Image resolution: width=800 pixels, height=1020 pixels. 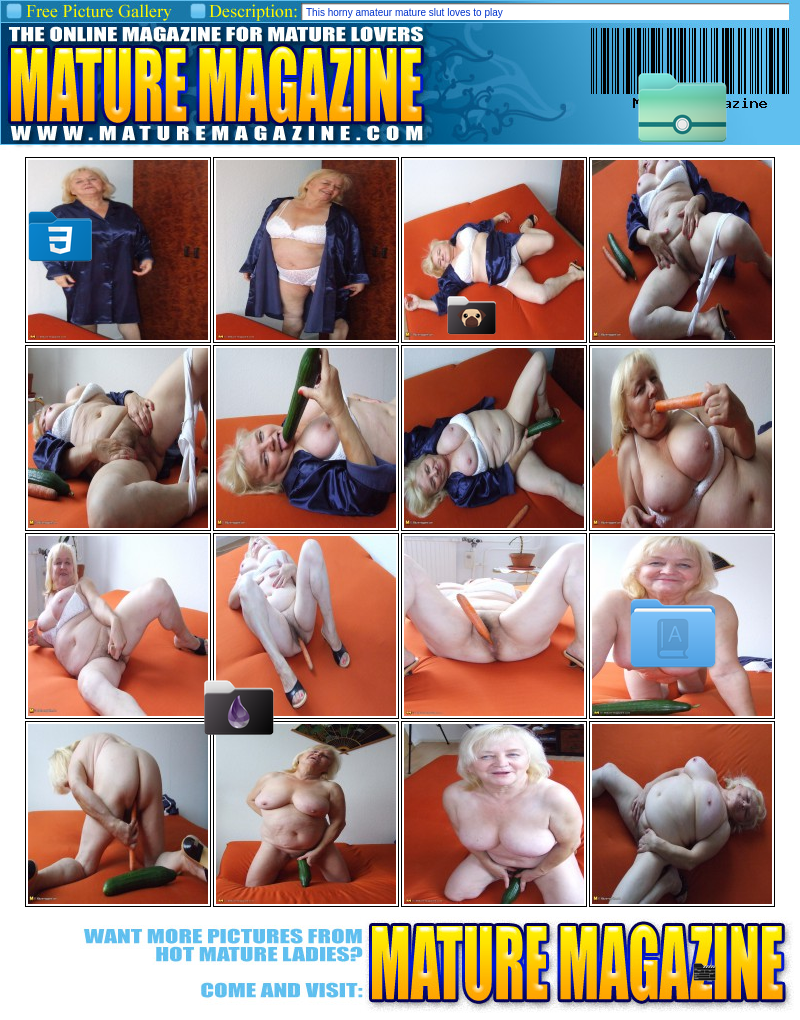 I want to click on open typography or font-related files folder, so click(x=673, y=633).